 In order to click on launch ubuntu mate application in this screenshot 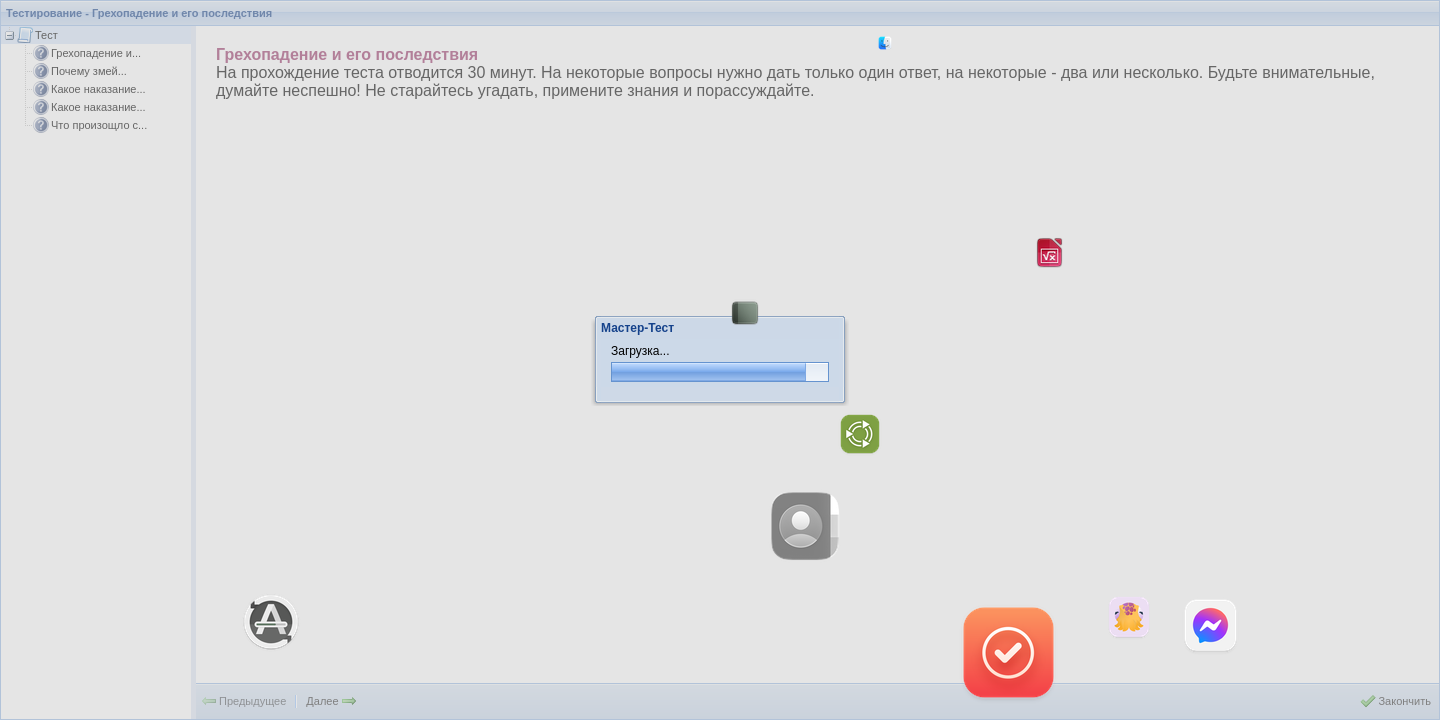, I will do `click(860, 434)`.